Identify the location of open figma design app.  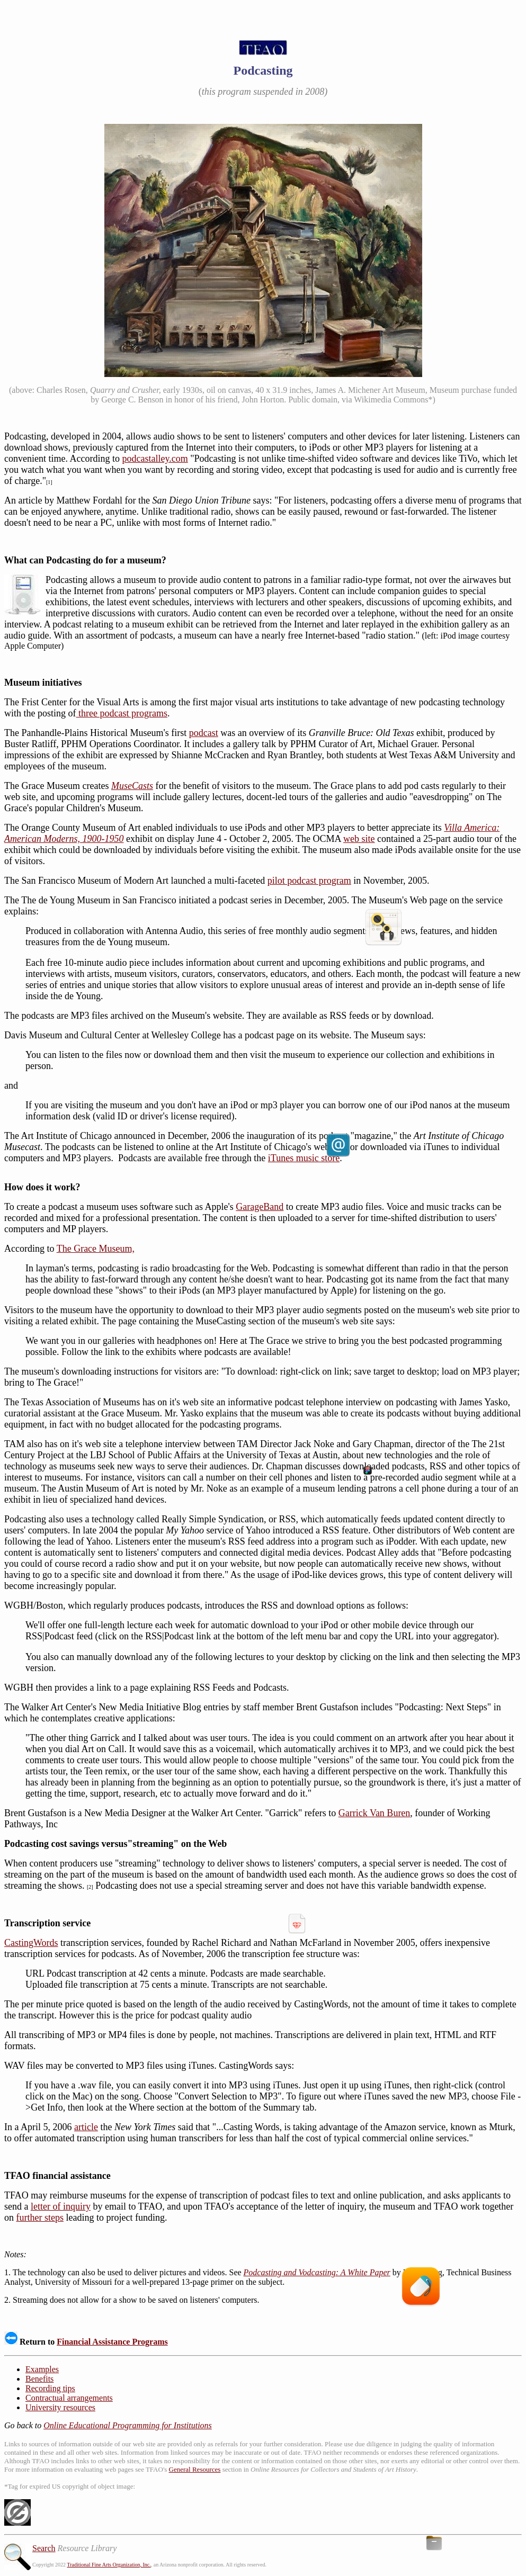
(368, 1470).